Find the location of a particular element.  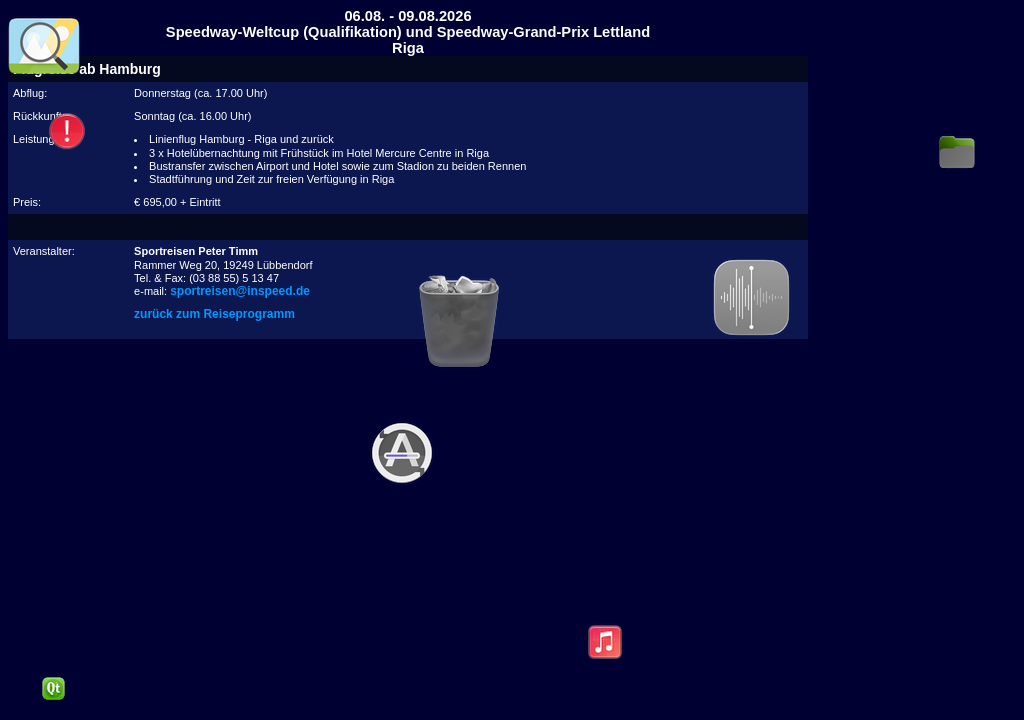

launch qt creator for ubuntu development is located at coordinates (53, 688).